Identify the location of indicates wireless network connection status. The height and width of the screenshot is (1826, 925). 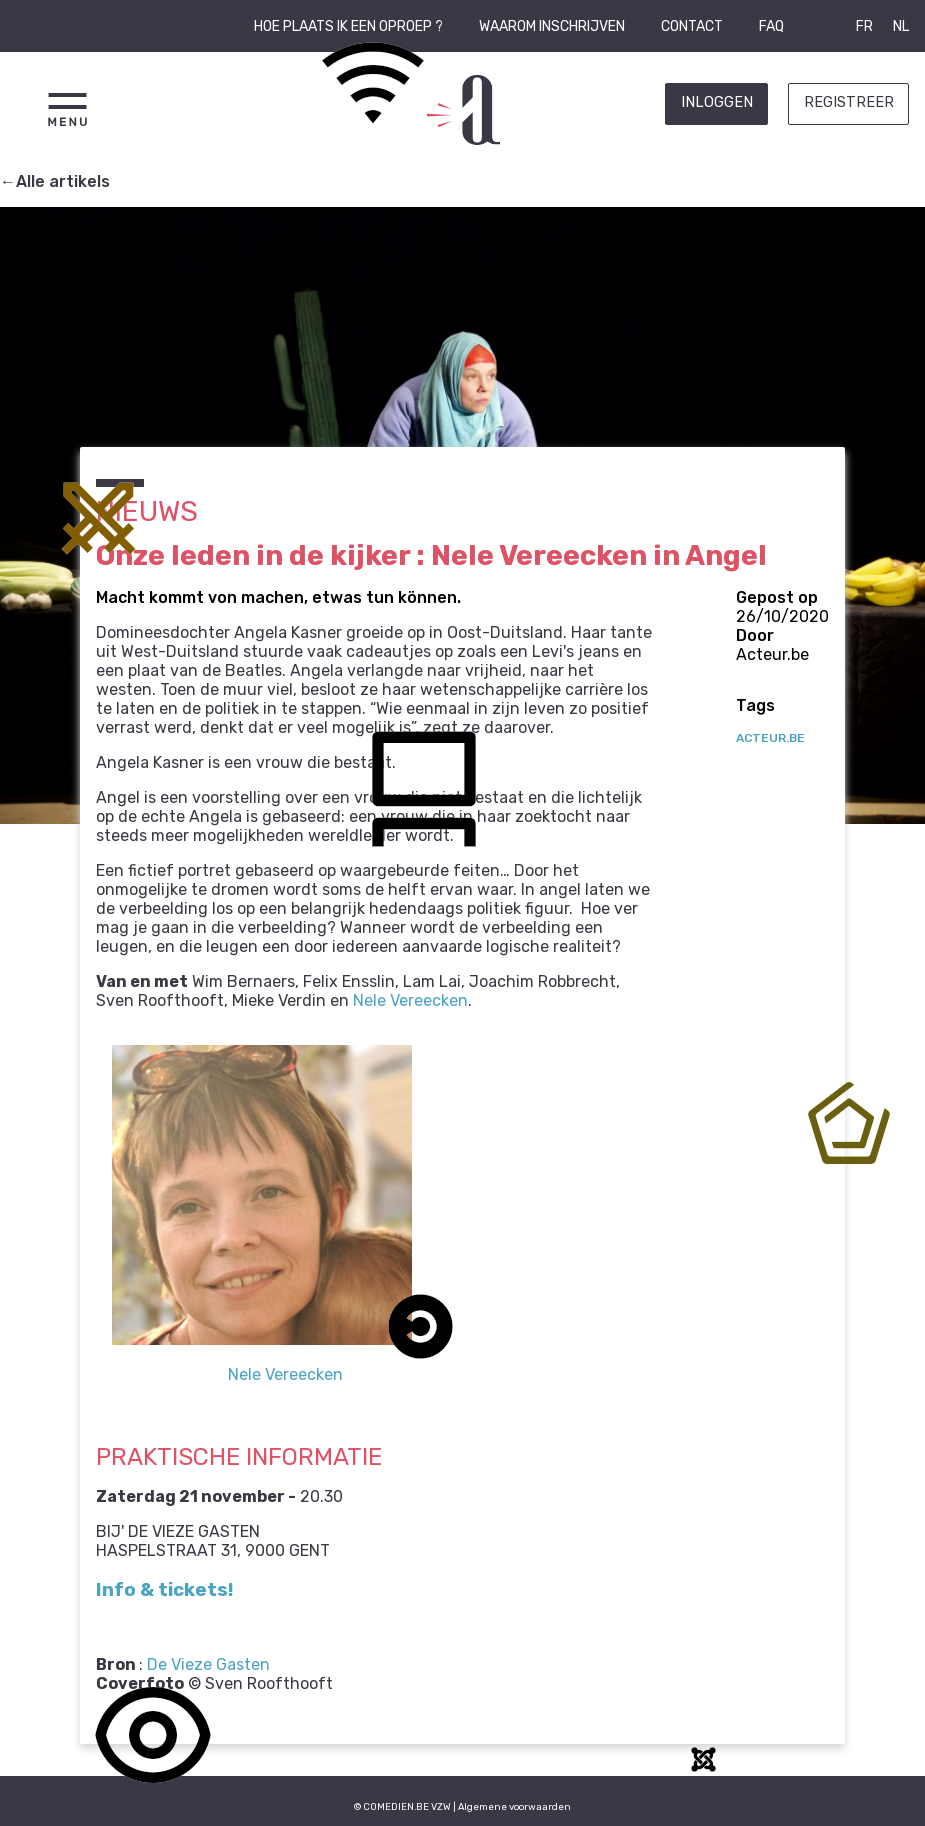
(373, 83).